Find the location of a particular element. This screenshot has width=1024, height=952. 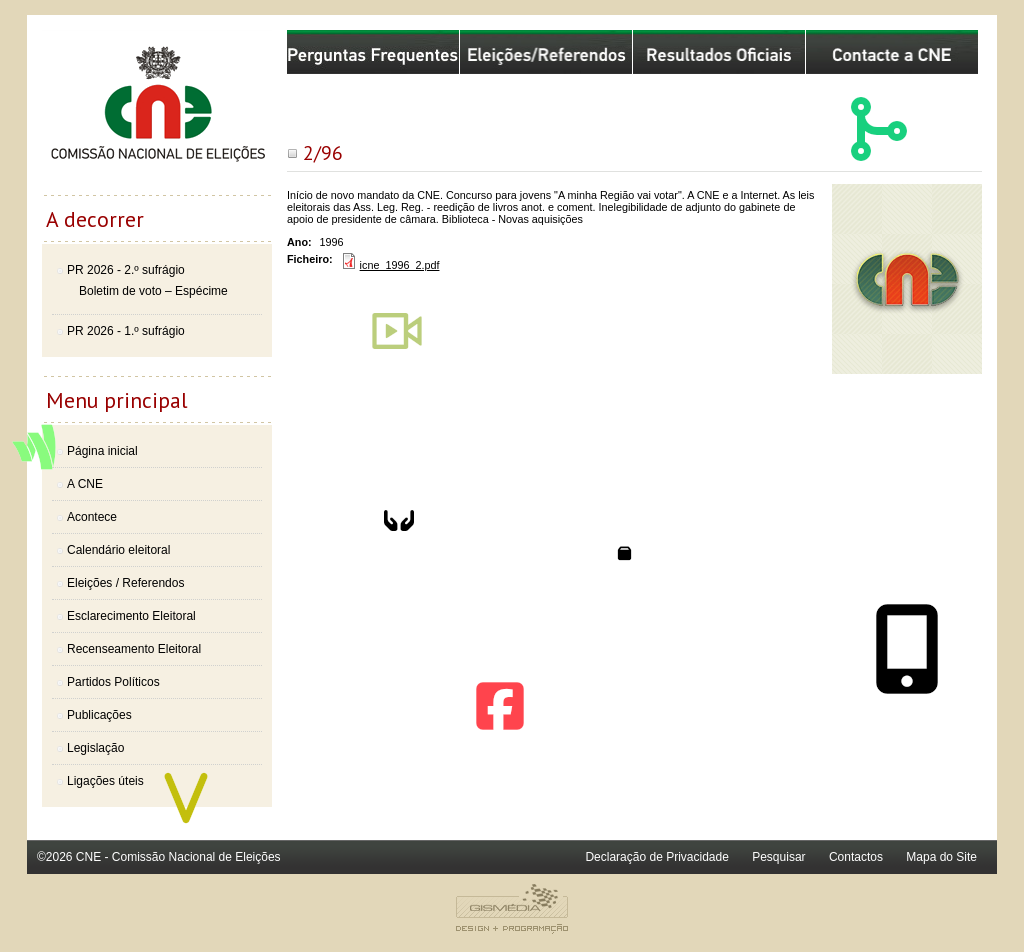

start a live broadcast or stream is located at coordinates (397, 331).